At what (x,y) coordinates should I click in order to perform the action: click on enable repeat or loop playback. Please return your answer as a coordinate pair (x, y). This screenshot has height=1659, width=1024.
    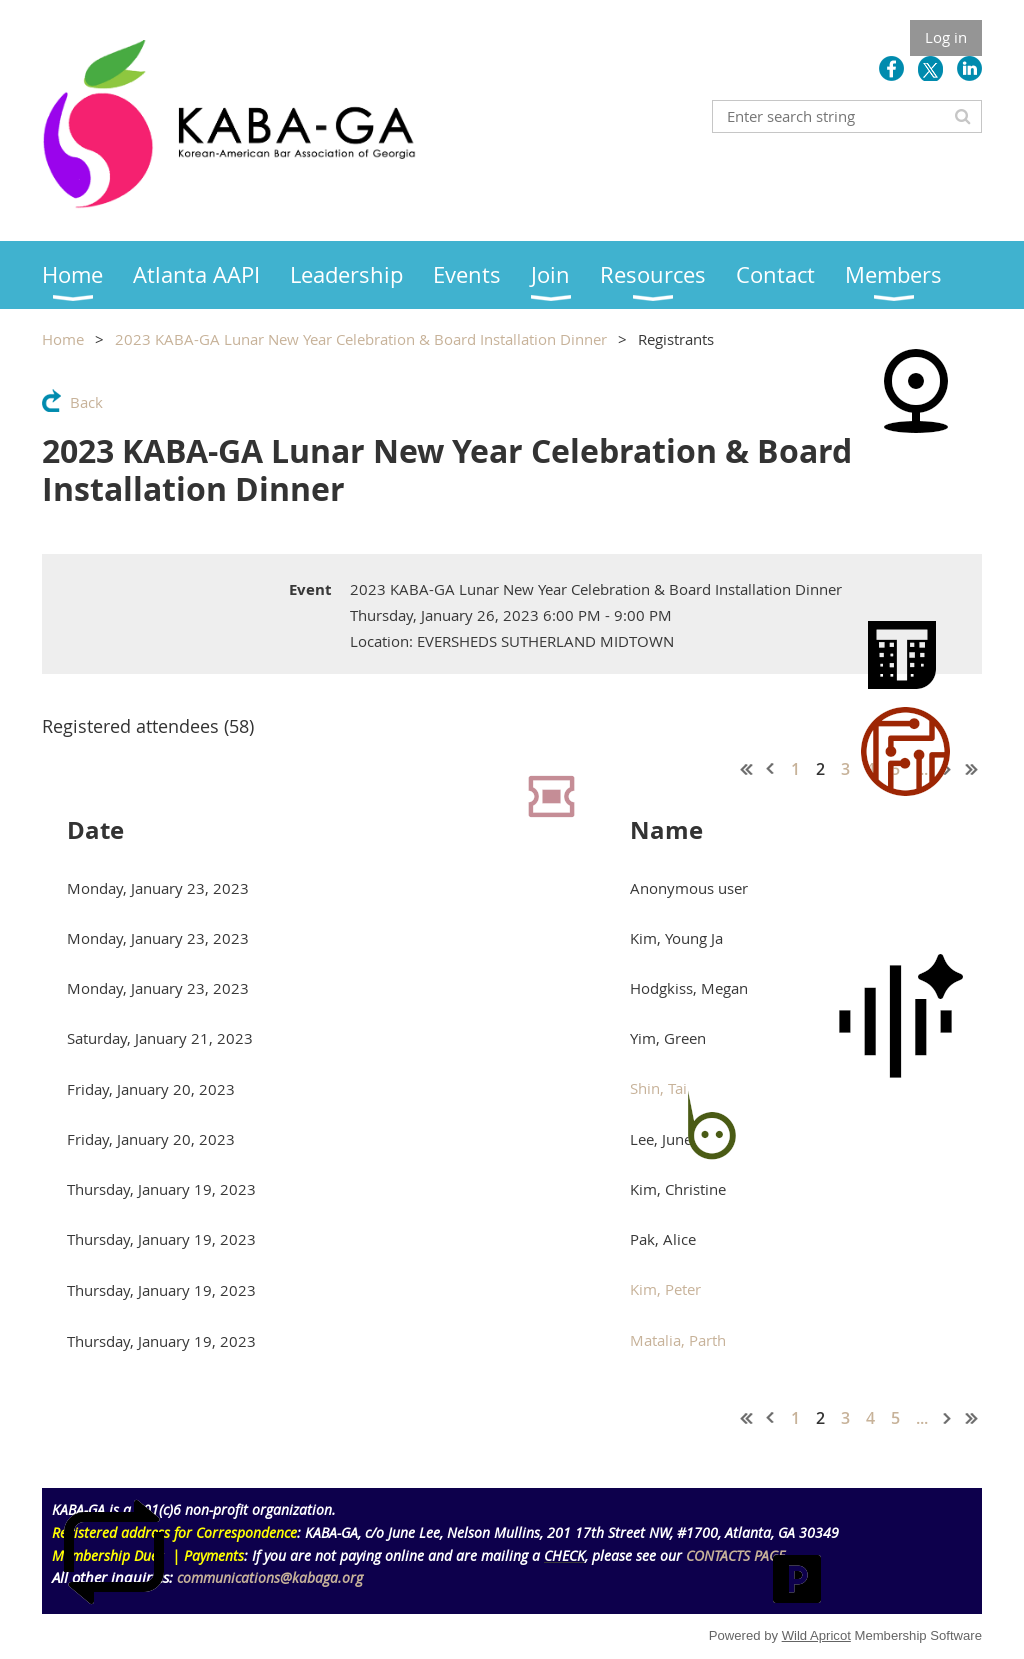
    Looking at the image, I should click on (114, 1552).